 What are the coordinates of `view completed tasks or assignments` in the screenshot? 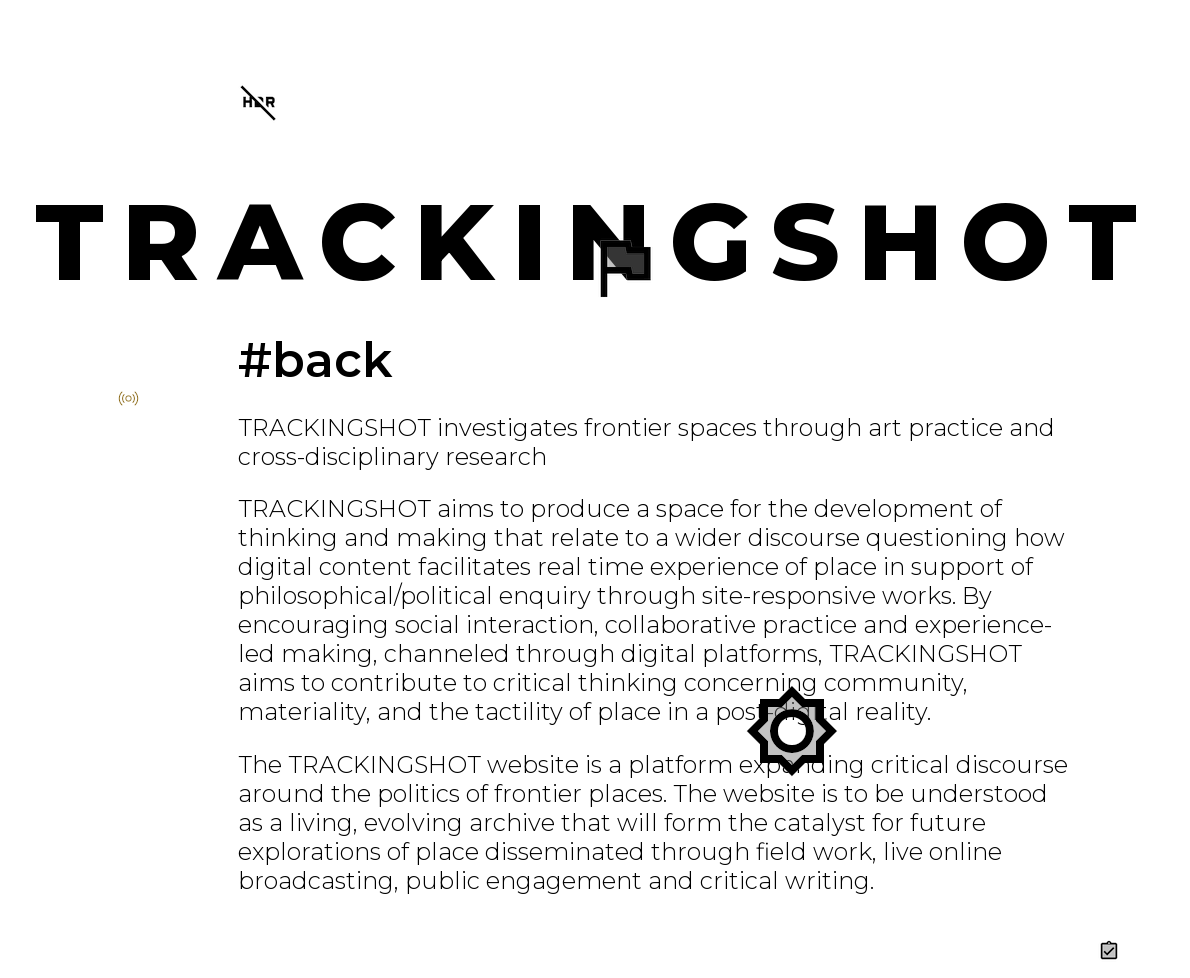 It's located at (1109, 951).